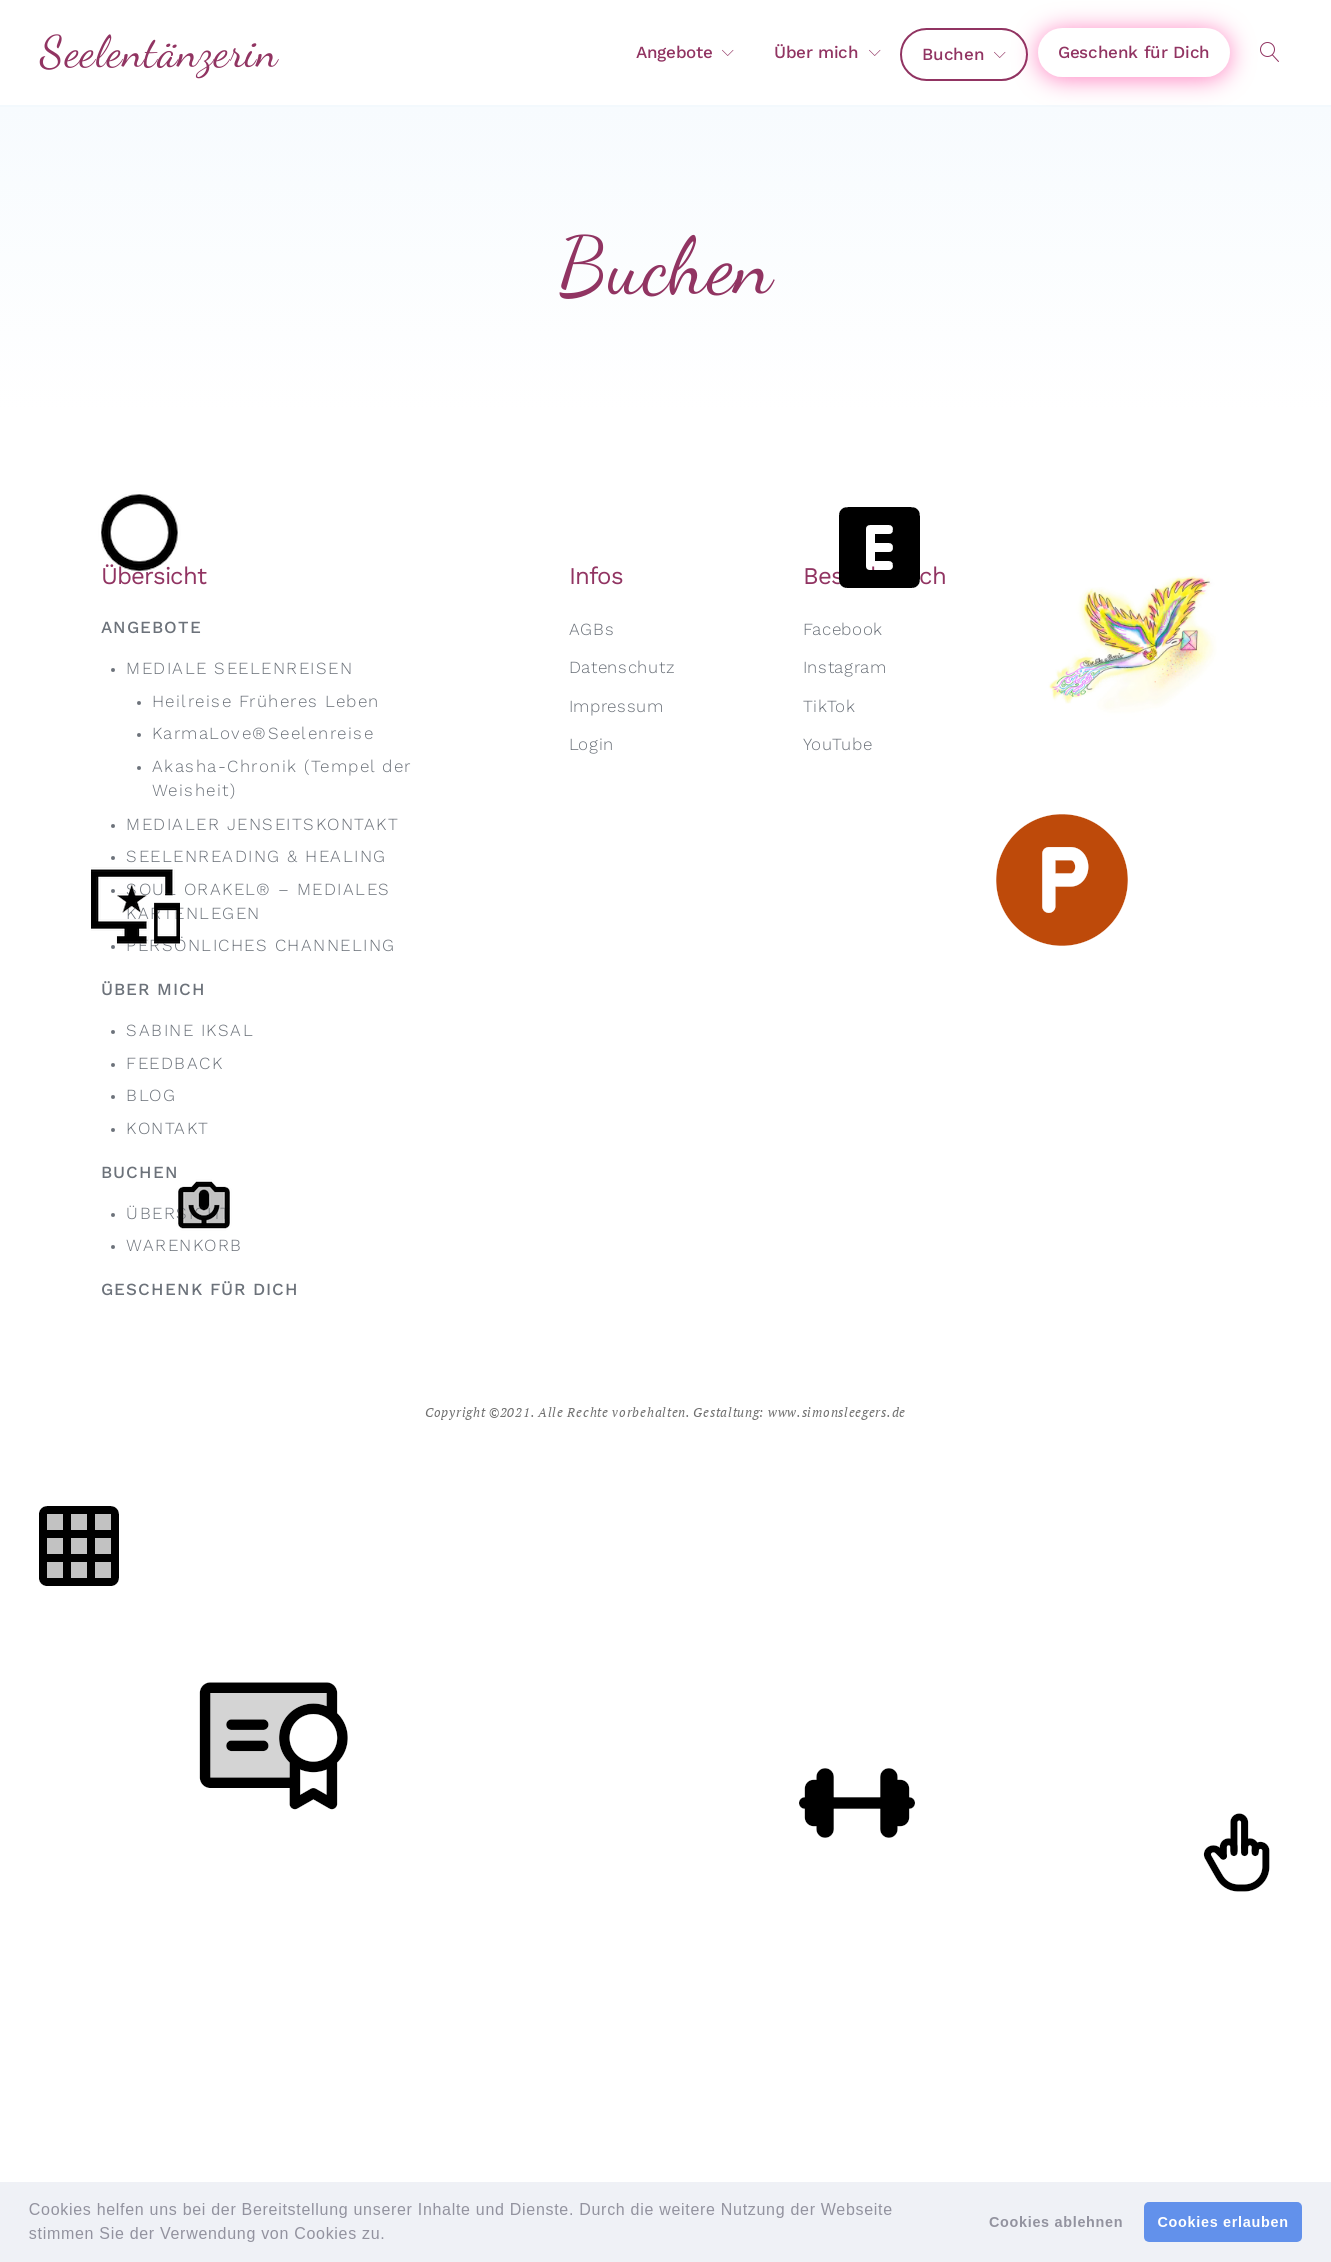 The image size is (1331, 2262). Describe the element at coordinates (139, 532) in the screenshot. I see `indicates an unselected or inactive radio button option` at that location.